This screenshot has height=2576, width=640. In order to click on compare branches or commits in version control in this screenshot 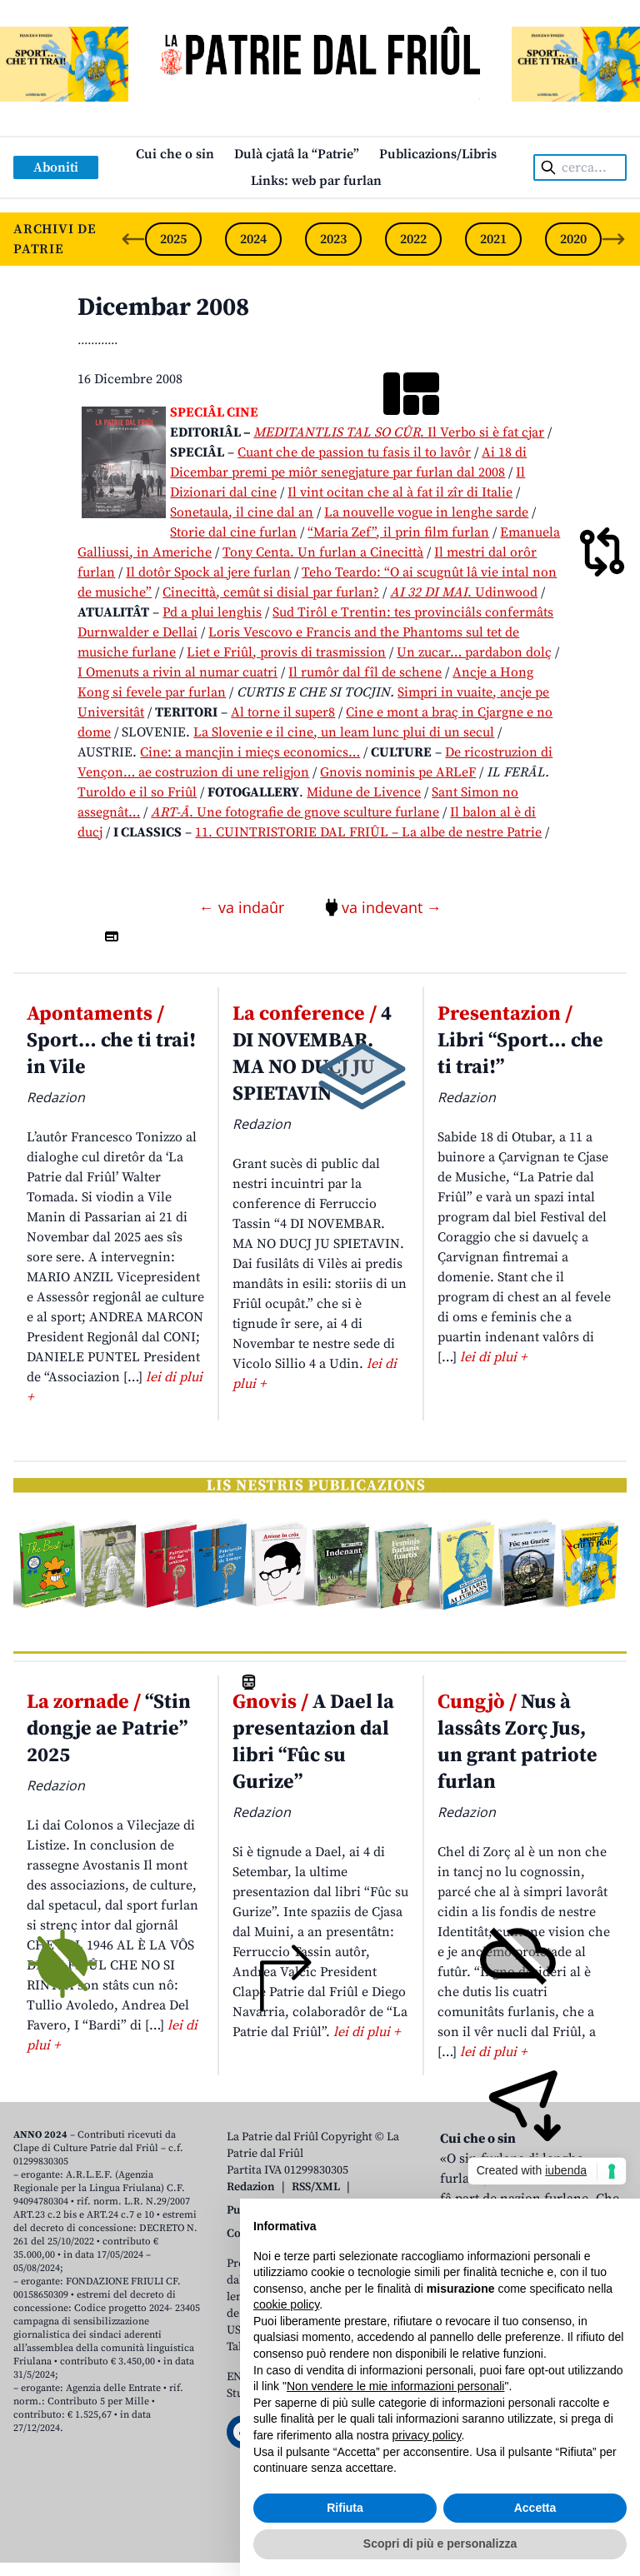, I will do `click(602, 552)`.